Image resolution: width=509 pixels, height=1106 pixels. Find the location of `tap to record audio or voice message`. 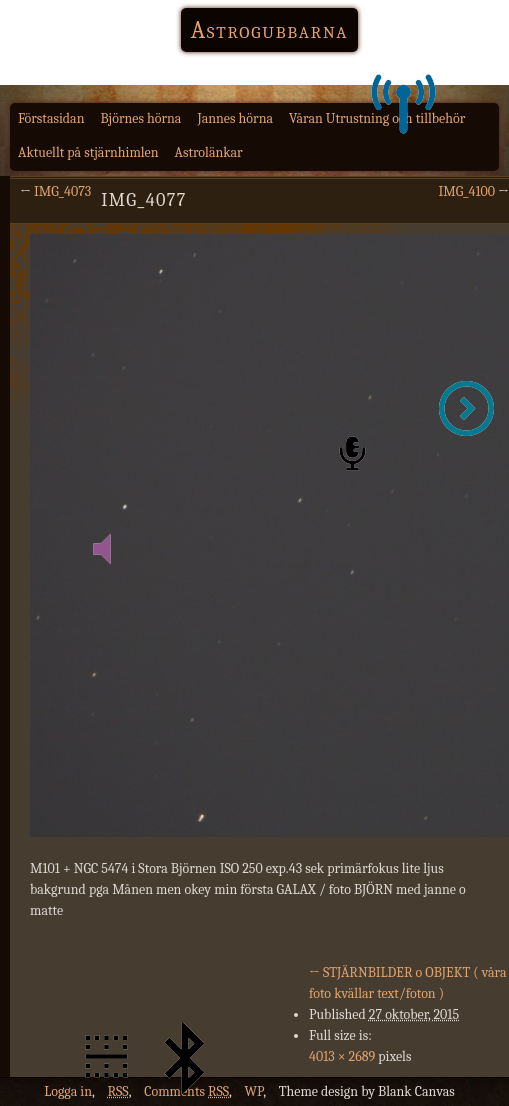

tap to record audio or voice message is located at coordinates (352, 453).